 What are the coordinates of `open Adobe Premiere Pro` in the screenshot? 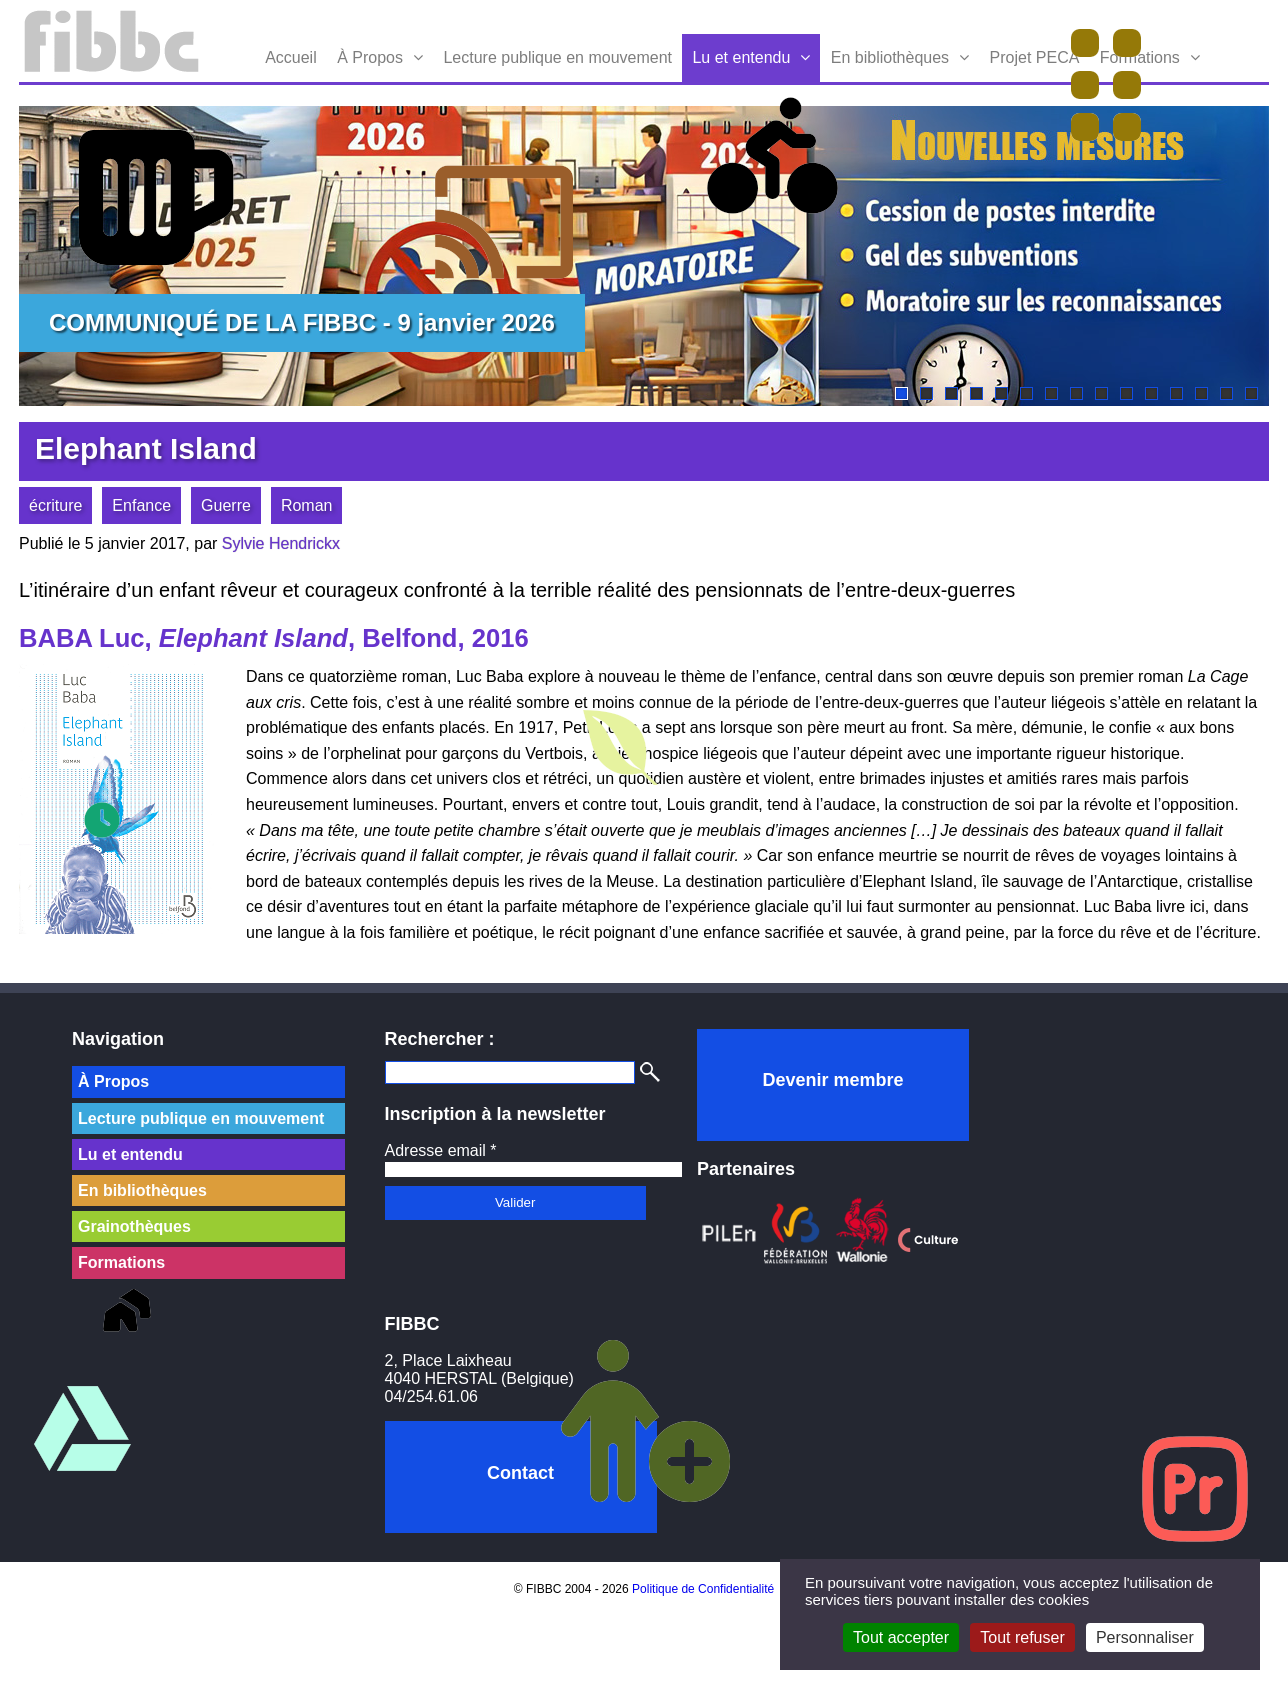 It's located at (1195, 1489).